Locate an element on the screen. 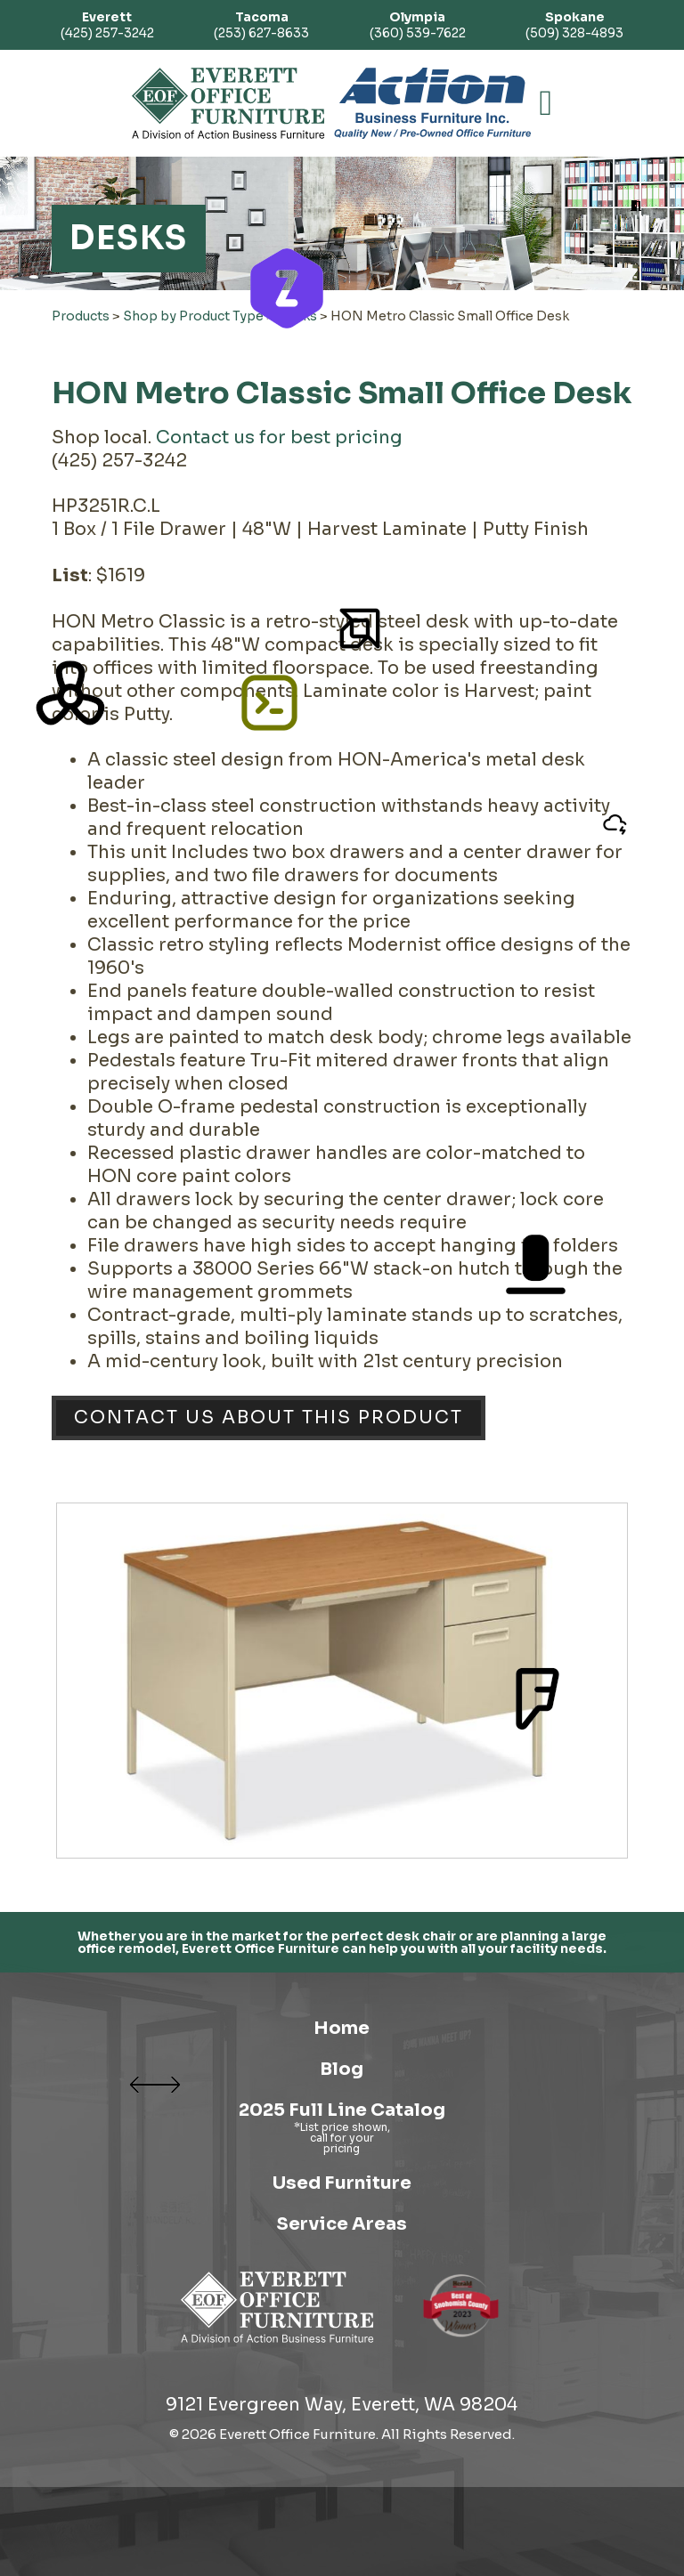 Image resolution: width=684 pixels, height=2576 pixels. access z-branded app or service is located at coordinates (287, 288).